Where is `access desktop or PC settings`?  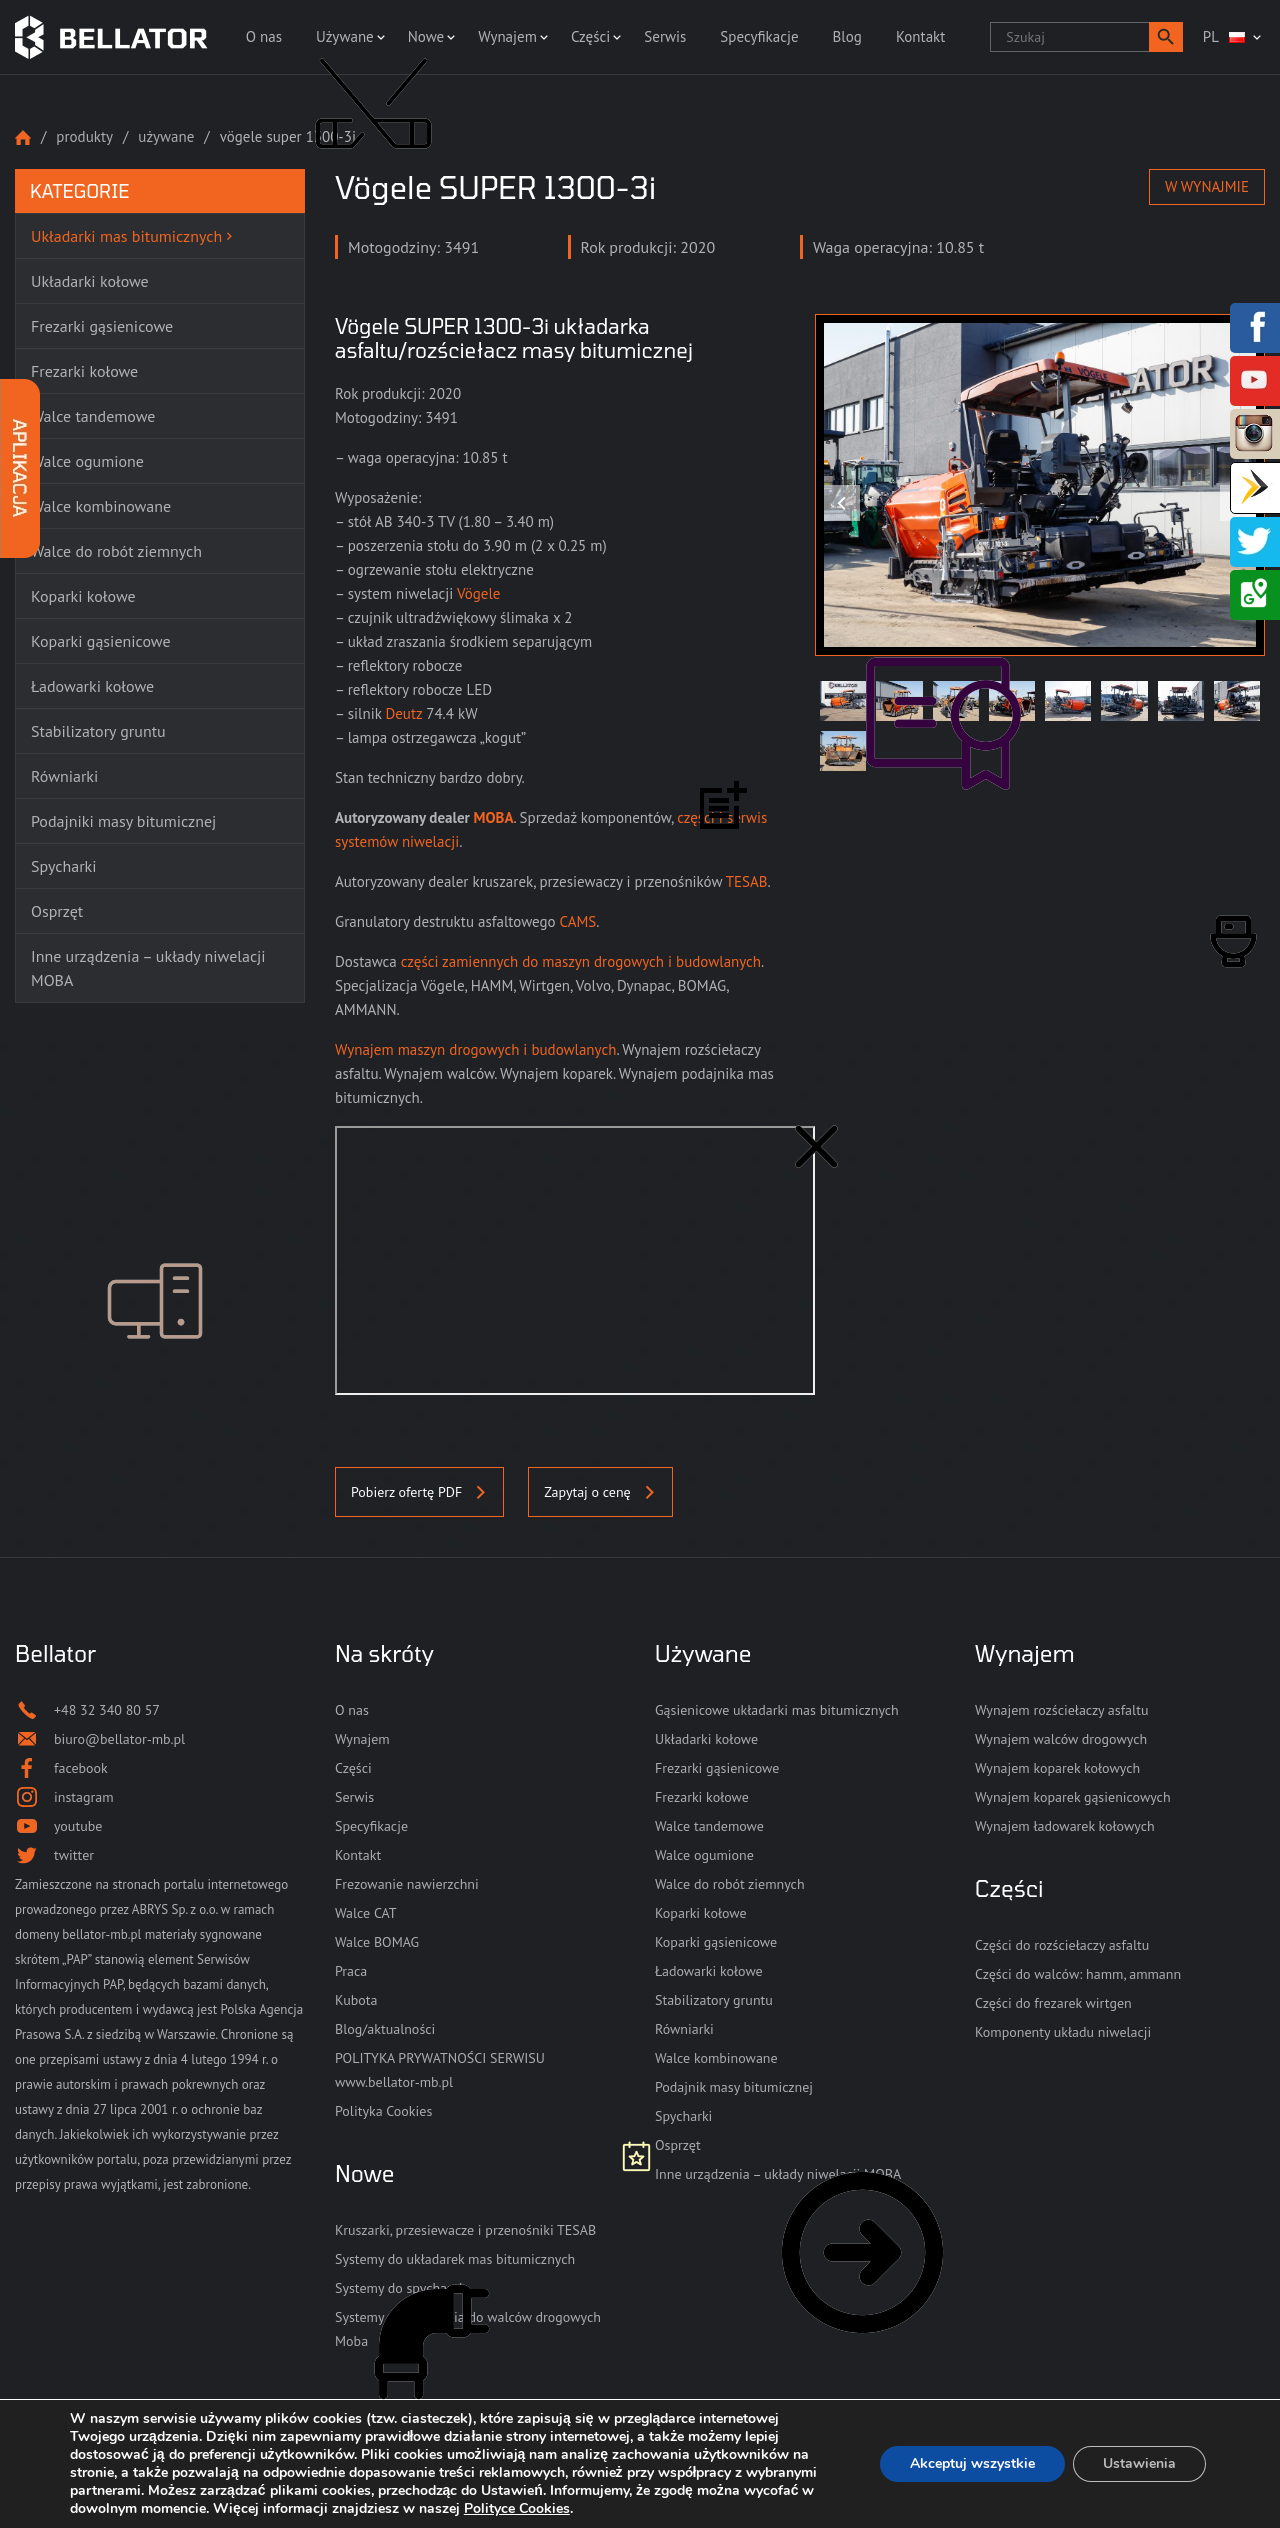
access desktop or PC settings is located at coordinates (155, 1301).